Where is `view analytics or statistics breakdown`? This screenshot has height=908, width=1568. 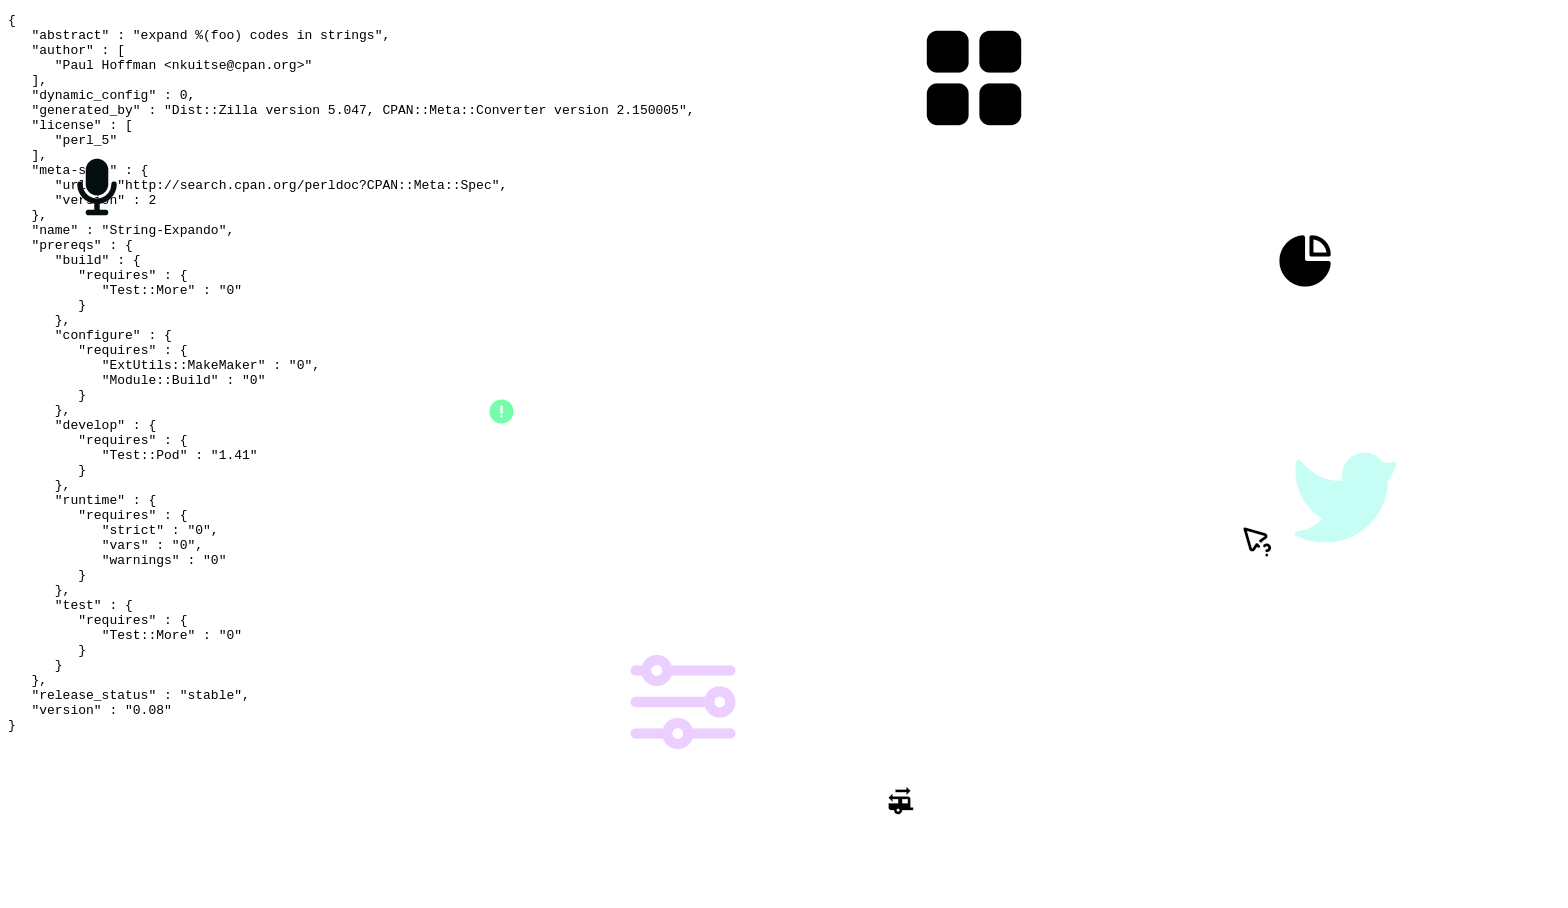 view analytics or statistics breakdown is located at coordinates (1305, 261).